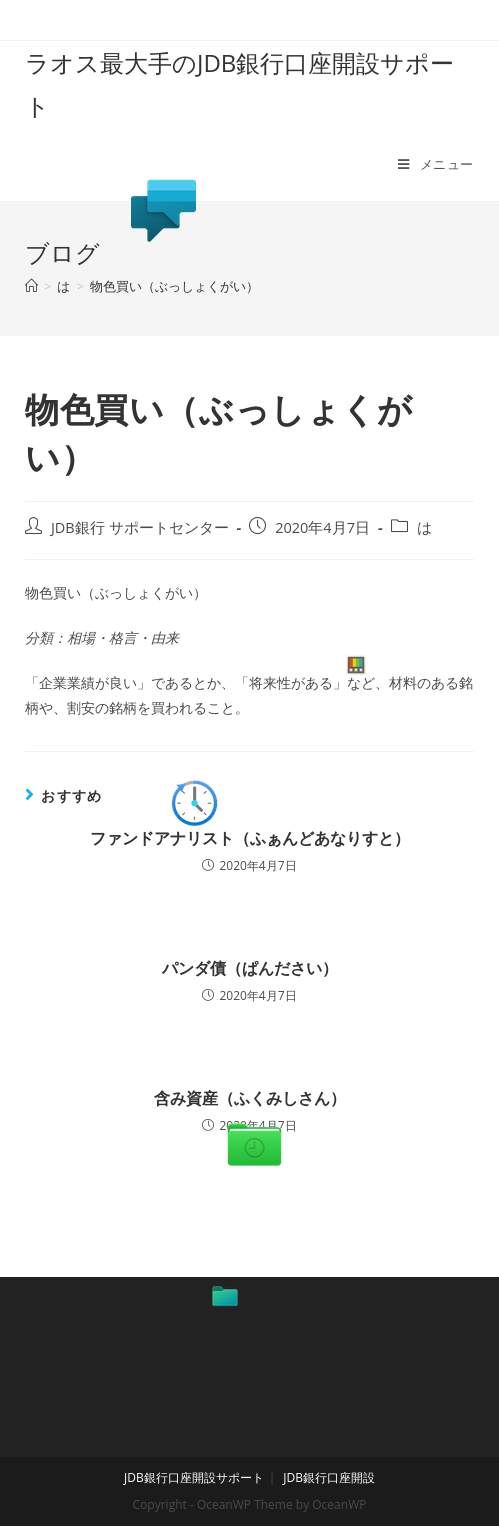  Describe the element at coordinates (163, 209) in the screenshot. I see `open the virtual agents app` at that location.